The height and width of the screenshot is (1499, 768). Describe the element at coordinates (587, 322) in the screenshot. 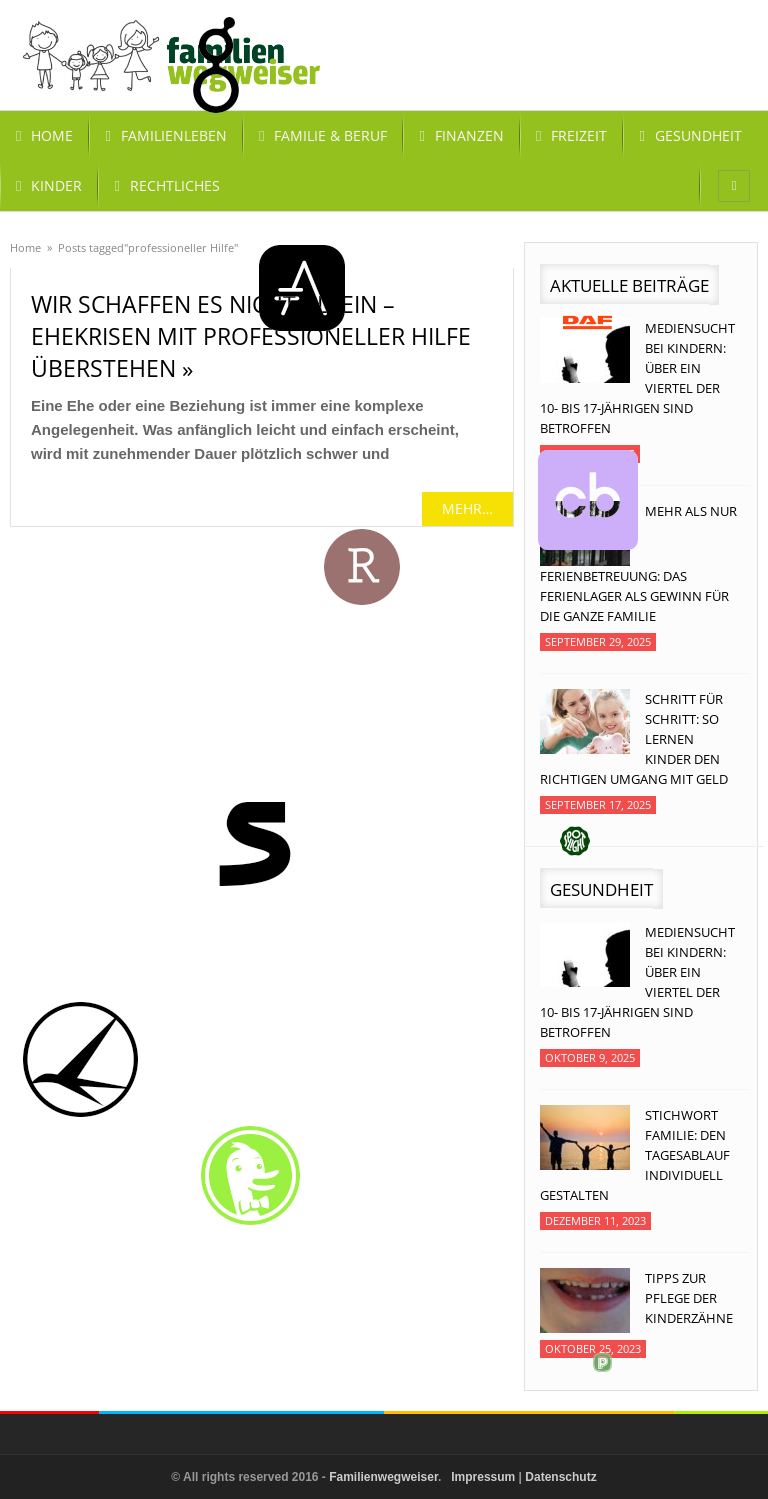

I see `DAF Trucks company logo` at that location.